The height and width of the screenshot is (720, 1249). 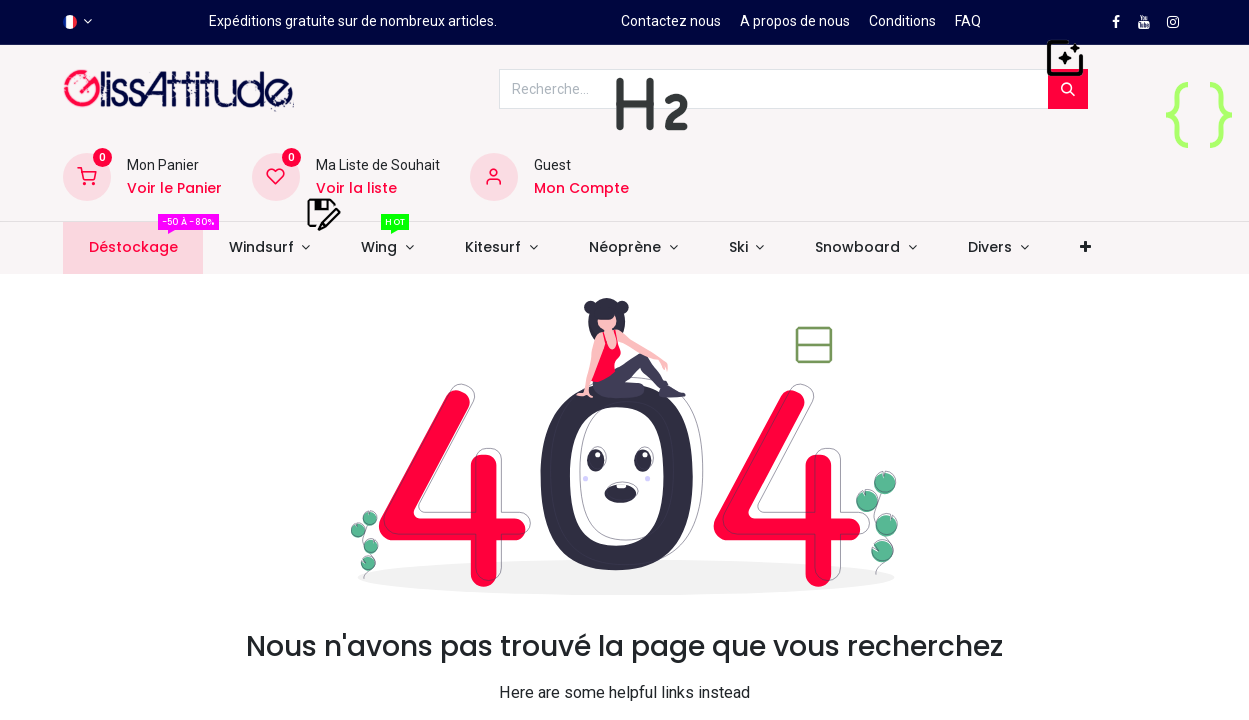 What do you see at coordinates (324, 215) in the screenshot?
I see `save file with a new name or location` at bounding box center [324, 215].